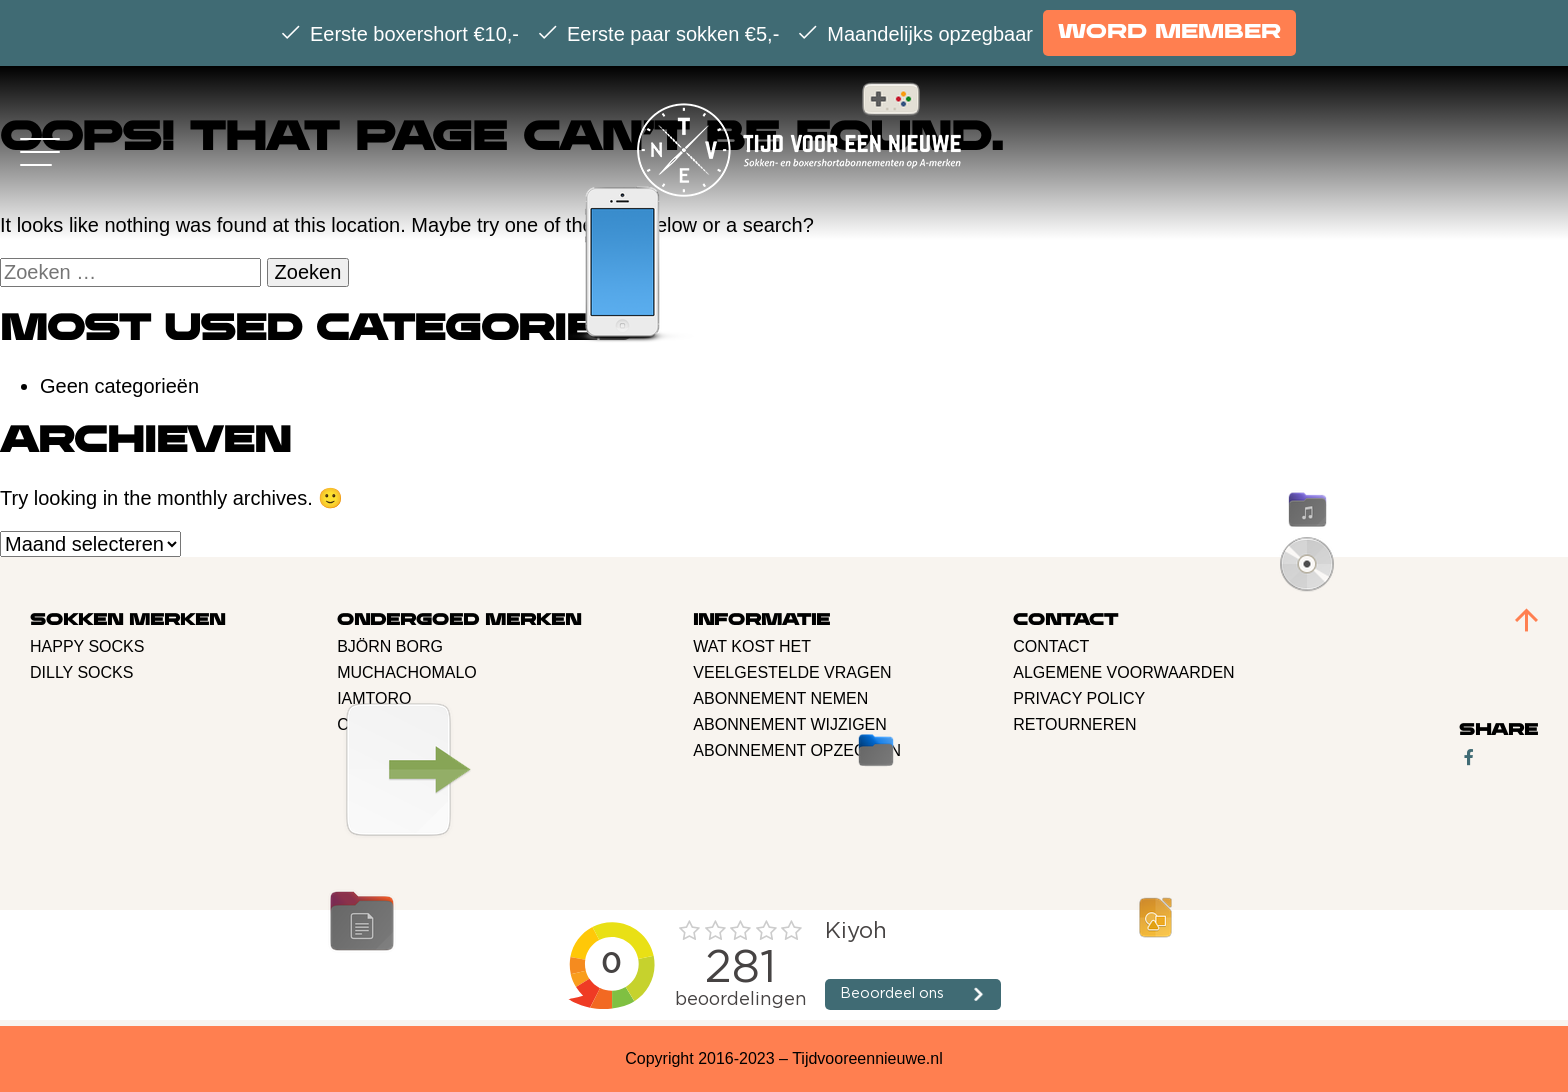  I want to click on access CD/DVD drive or disc media, so click(1307, 564).